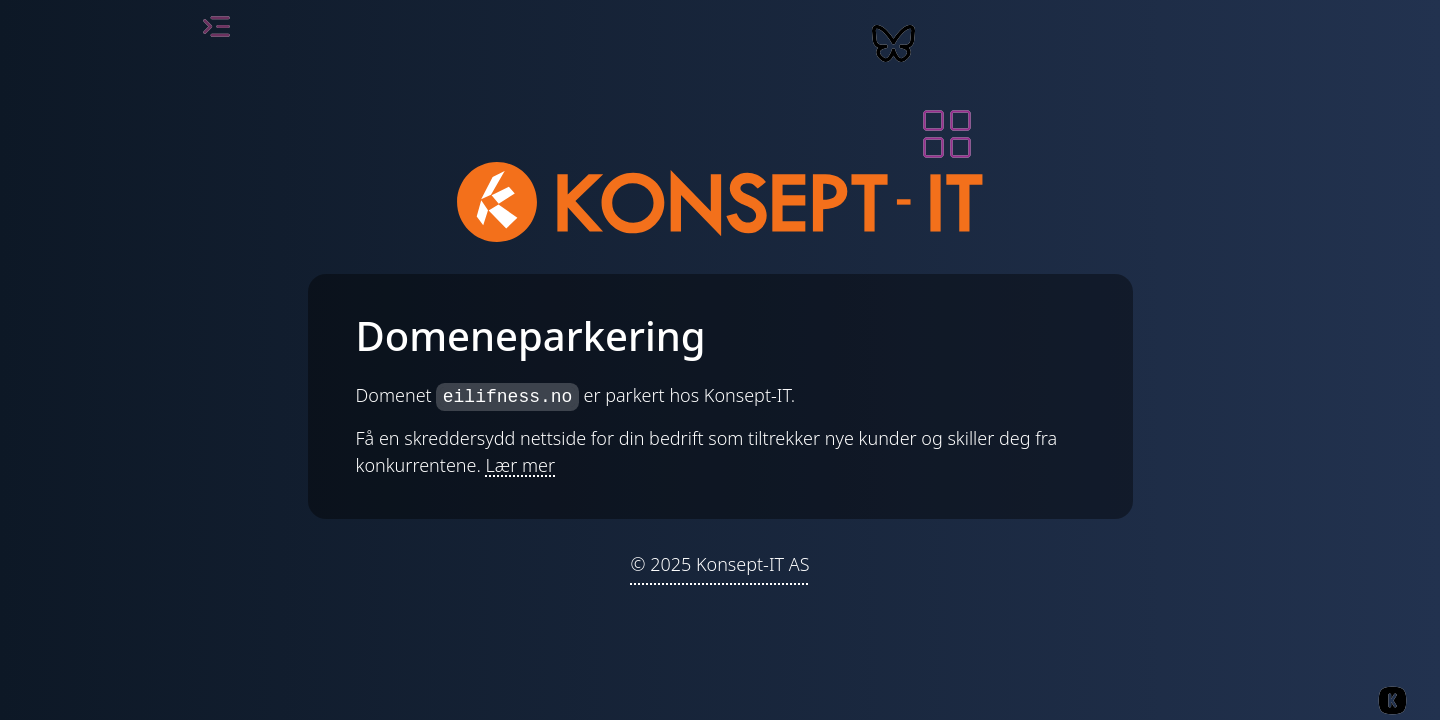 This screenshot has height=720, width=1440. What do you see at coordinates (1392, 700) in the screenshot?
I see `indicates items starting with the letter K` at bounding box center [1392, 700].